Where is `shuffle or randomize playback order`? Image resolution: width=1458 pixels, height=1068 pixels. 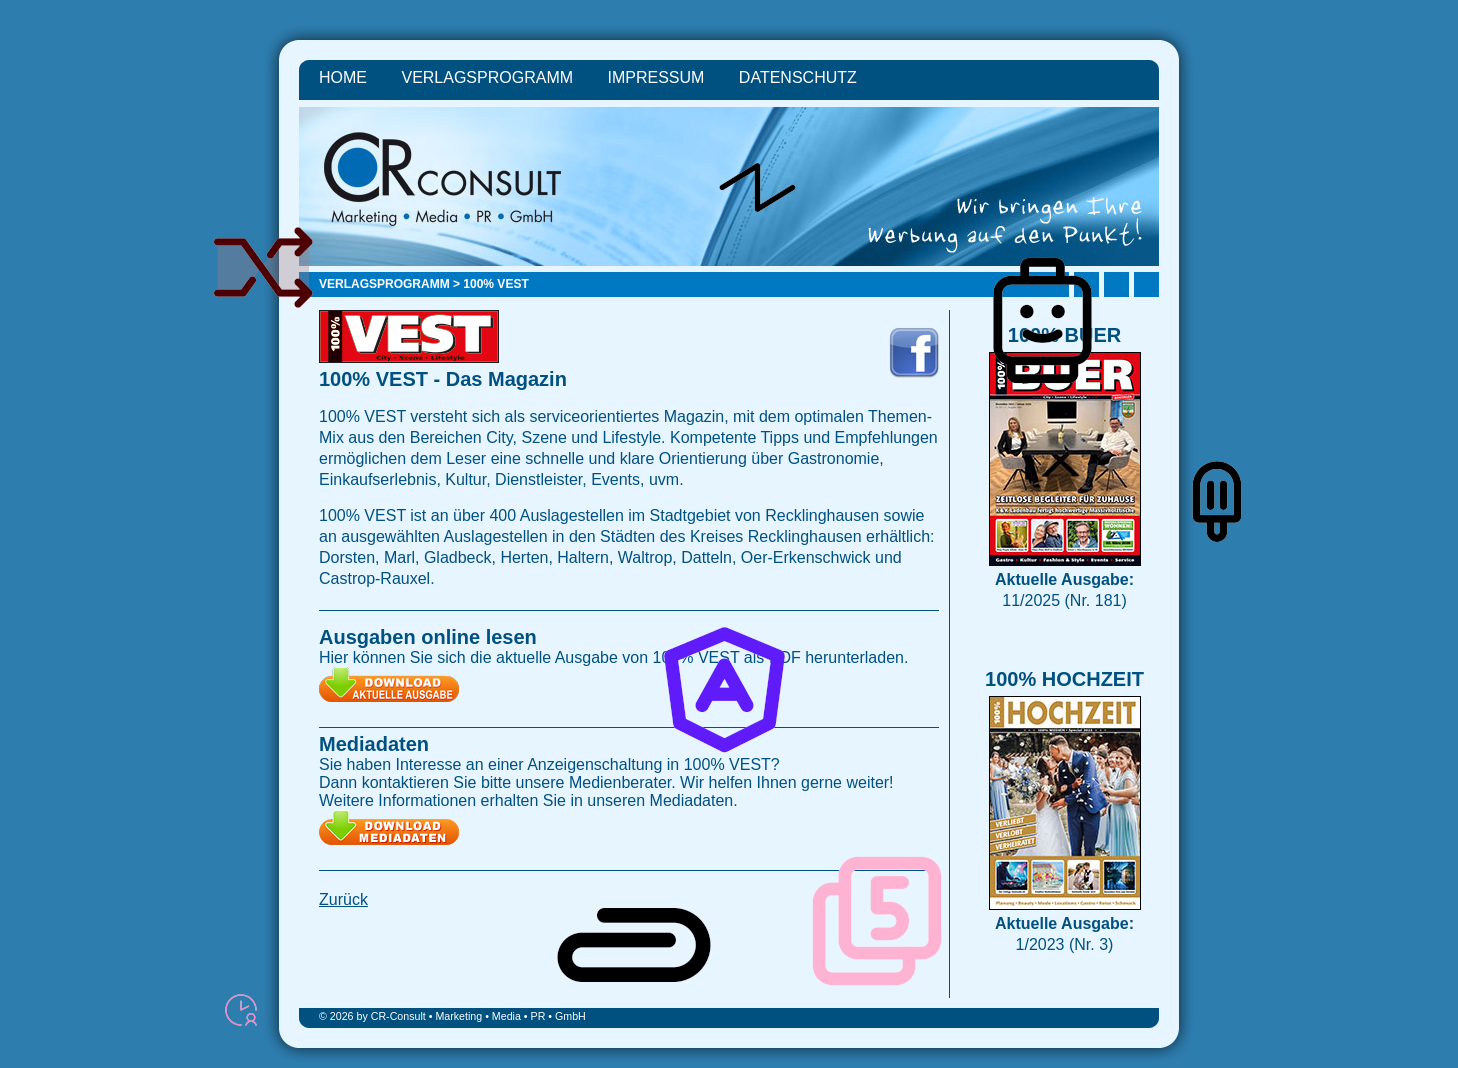
shuffle or randomize playback order is located at coordinates (261, 267).